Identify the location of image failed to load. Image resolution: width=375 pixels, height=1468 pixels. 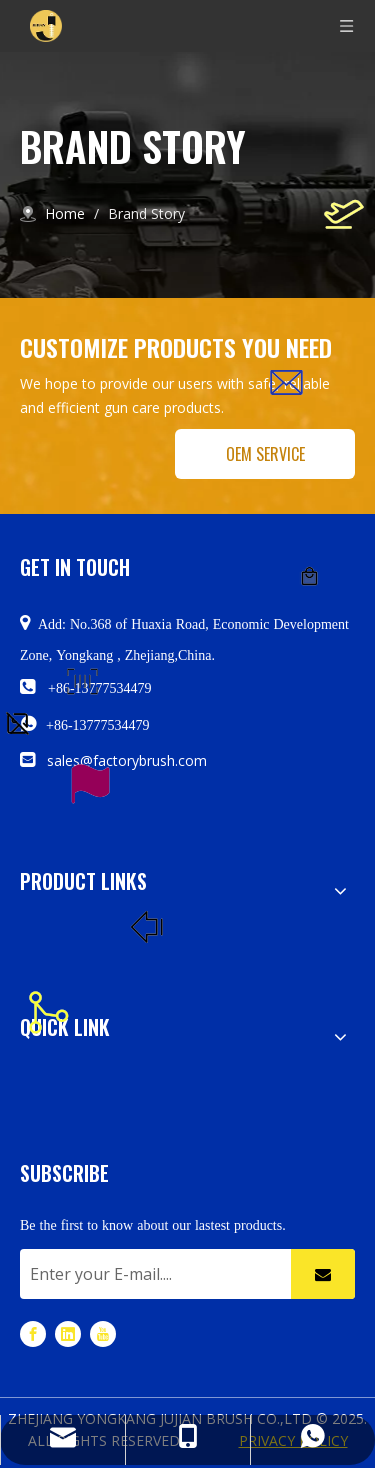
(17, 723).